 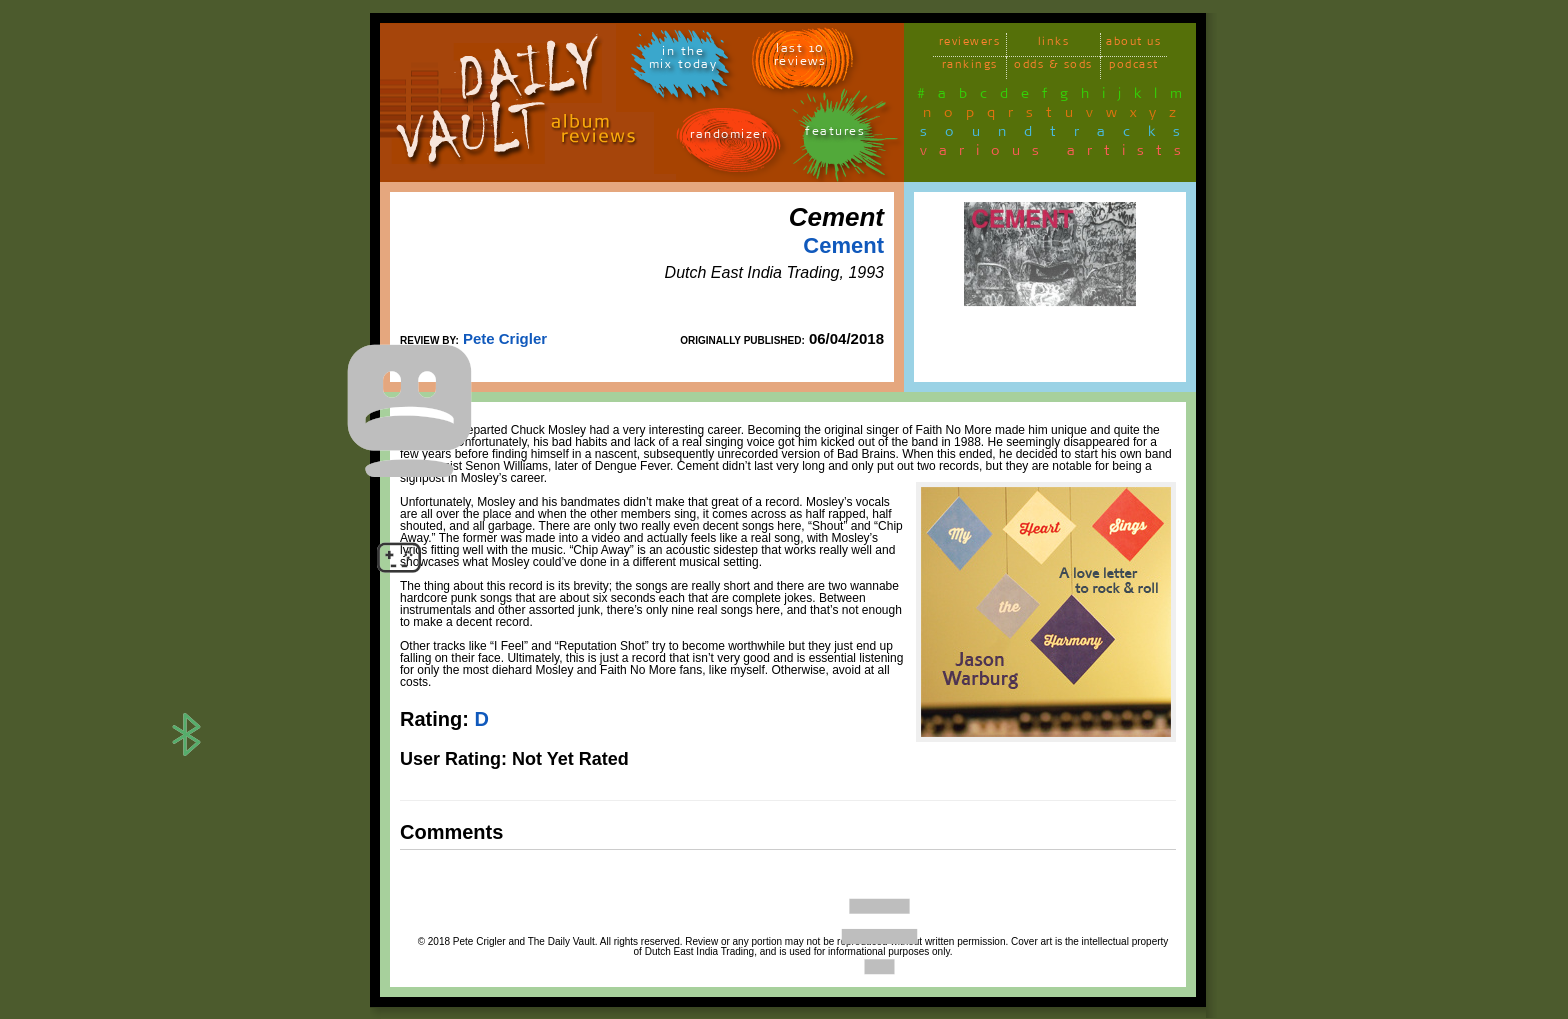 I want to click on indicates a system error or computer failure, so click(x=409, y=406).